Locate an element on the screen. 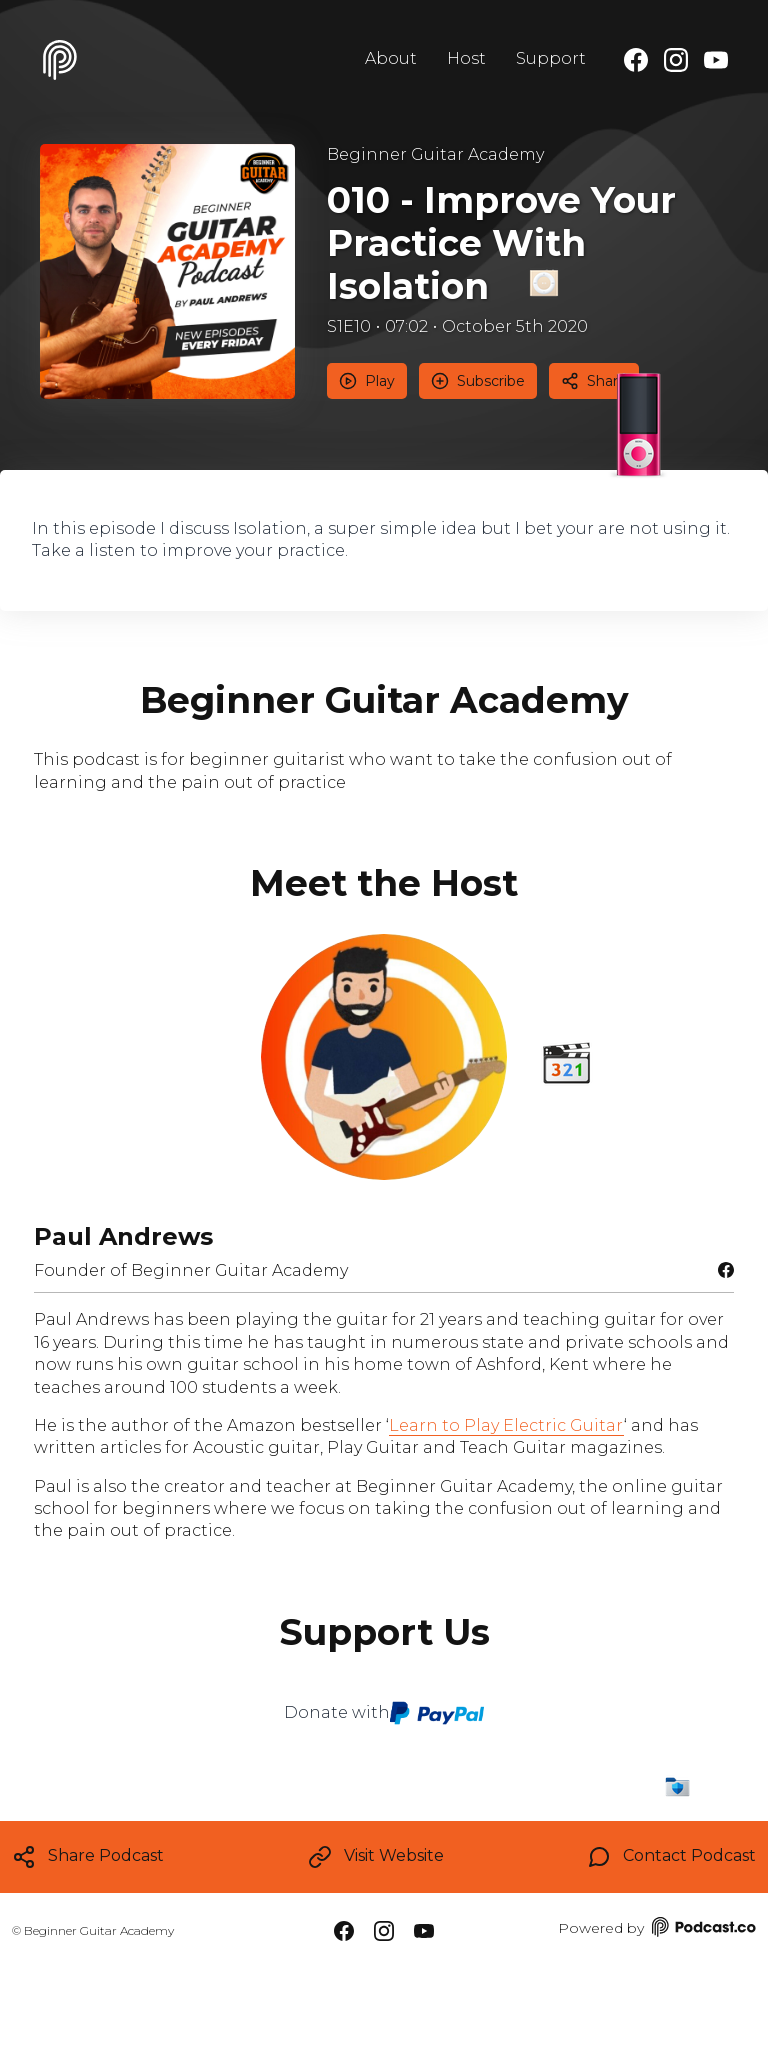 Image resolution: width=768 pixels, height=2065 pixels. iPod shuffle device in gold color is located at coordinates (544, 283).